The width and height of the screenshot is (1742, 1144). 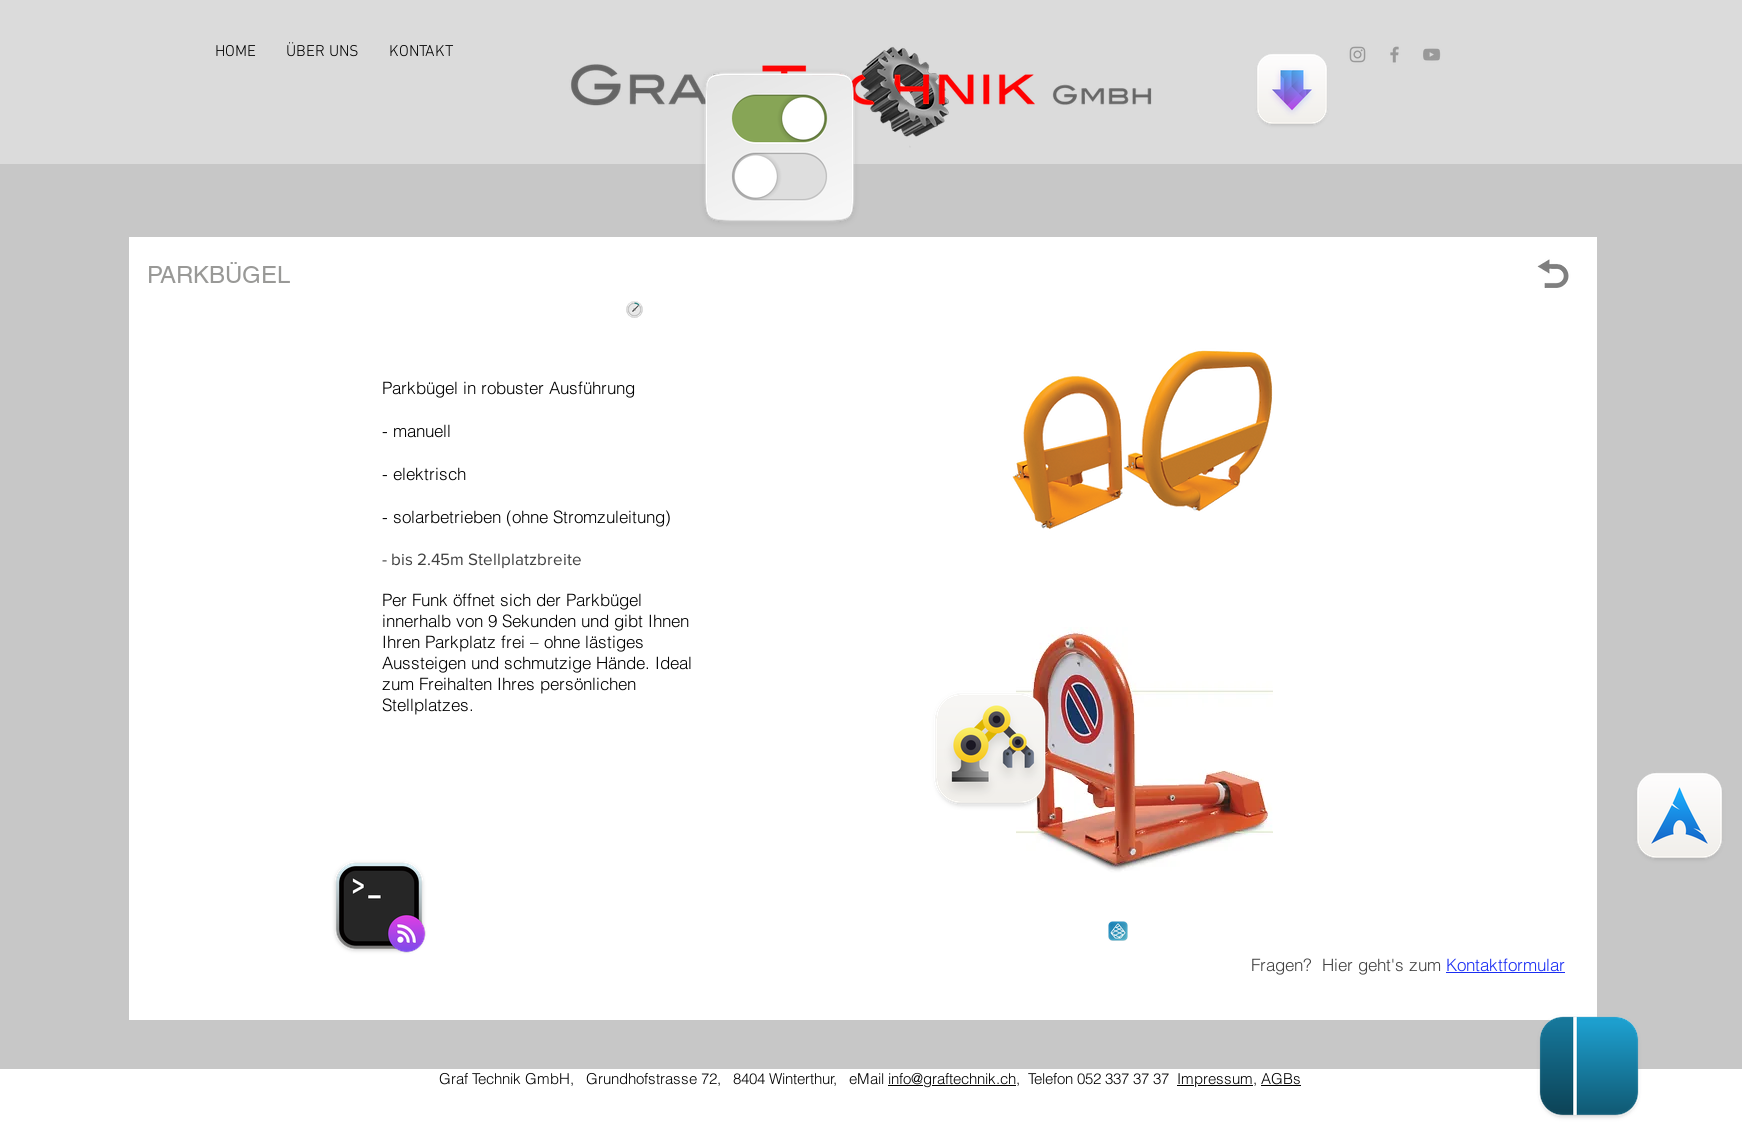 What do you see at coordinates (1589, 1066) in the screenshot?
I see `open shotcut video editor` at bounding box center [1589, 1066].